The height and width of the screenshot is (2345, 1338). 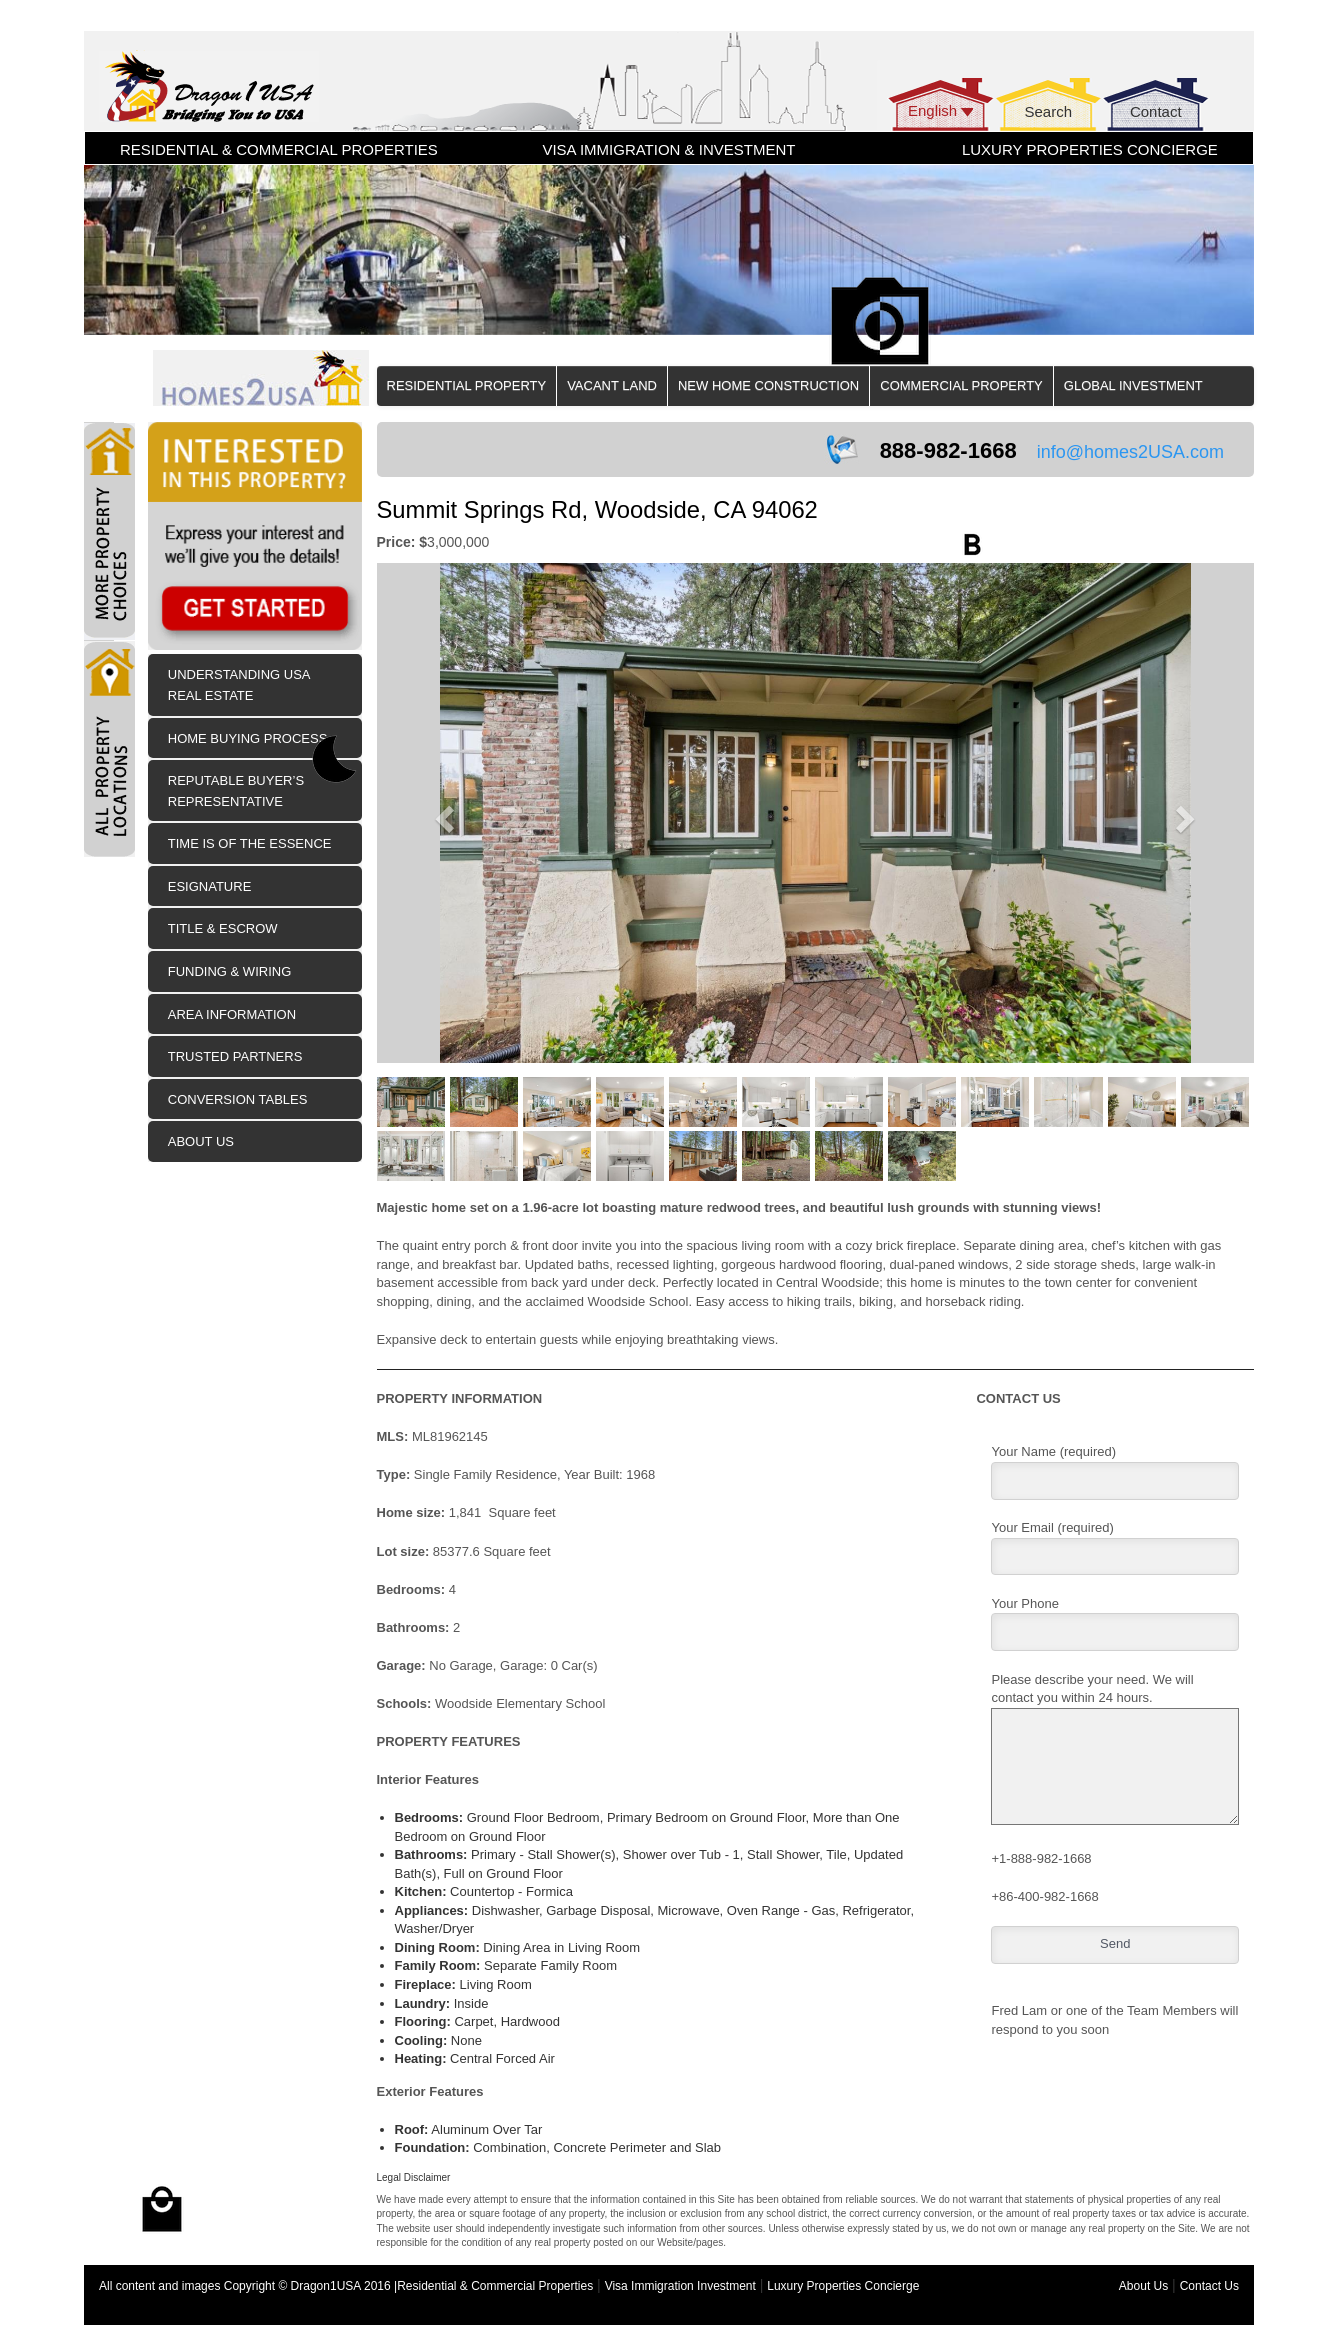 What do you see at coordinates (972, 546) in the screenshot?
I see `apply bold formatting to selected text` at bounding box center [972, 546].